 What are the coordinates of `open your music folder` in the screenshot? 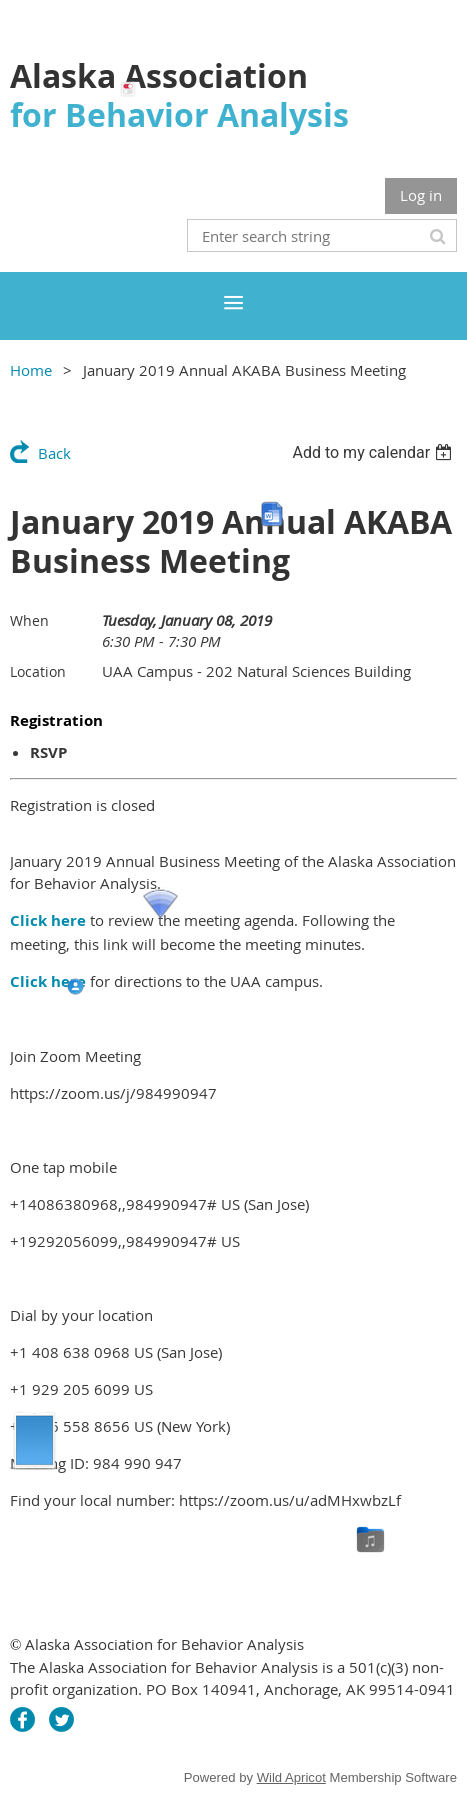 It's located at (370, 1539).